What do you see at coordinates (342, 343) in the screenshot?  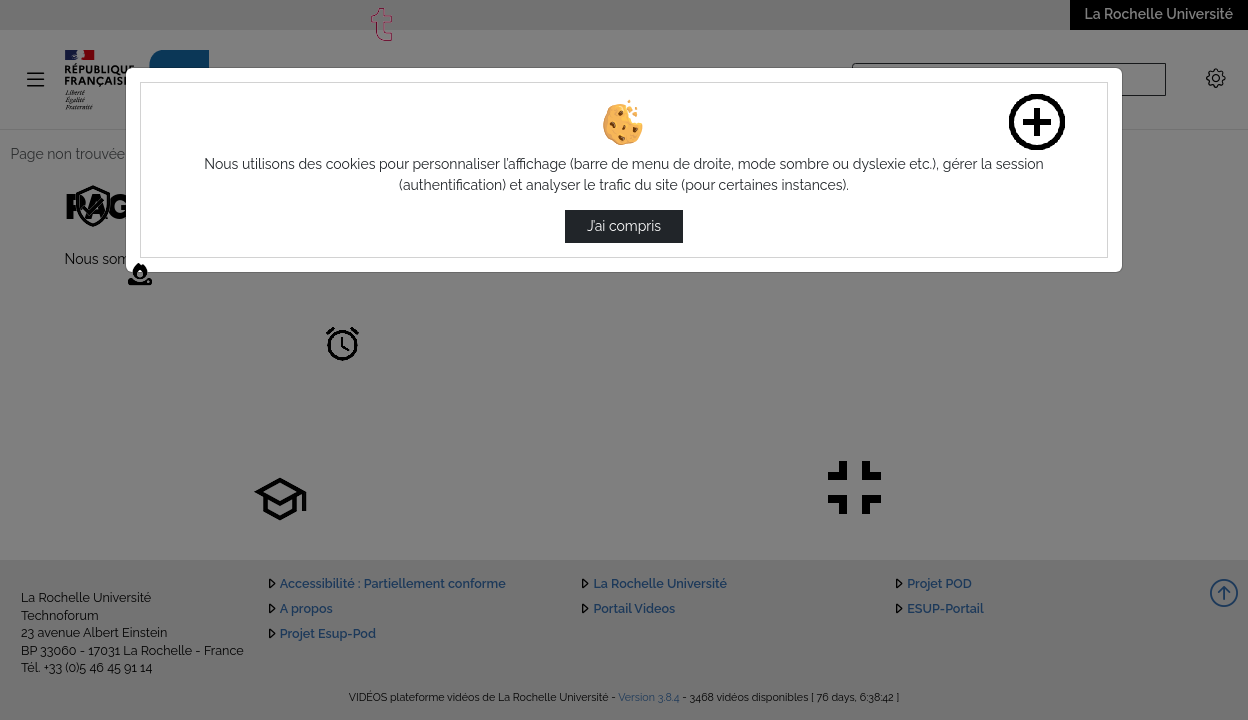 I see `set or view alarms` at bounding box center [342, 343].